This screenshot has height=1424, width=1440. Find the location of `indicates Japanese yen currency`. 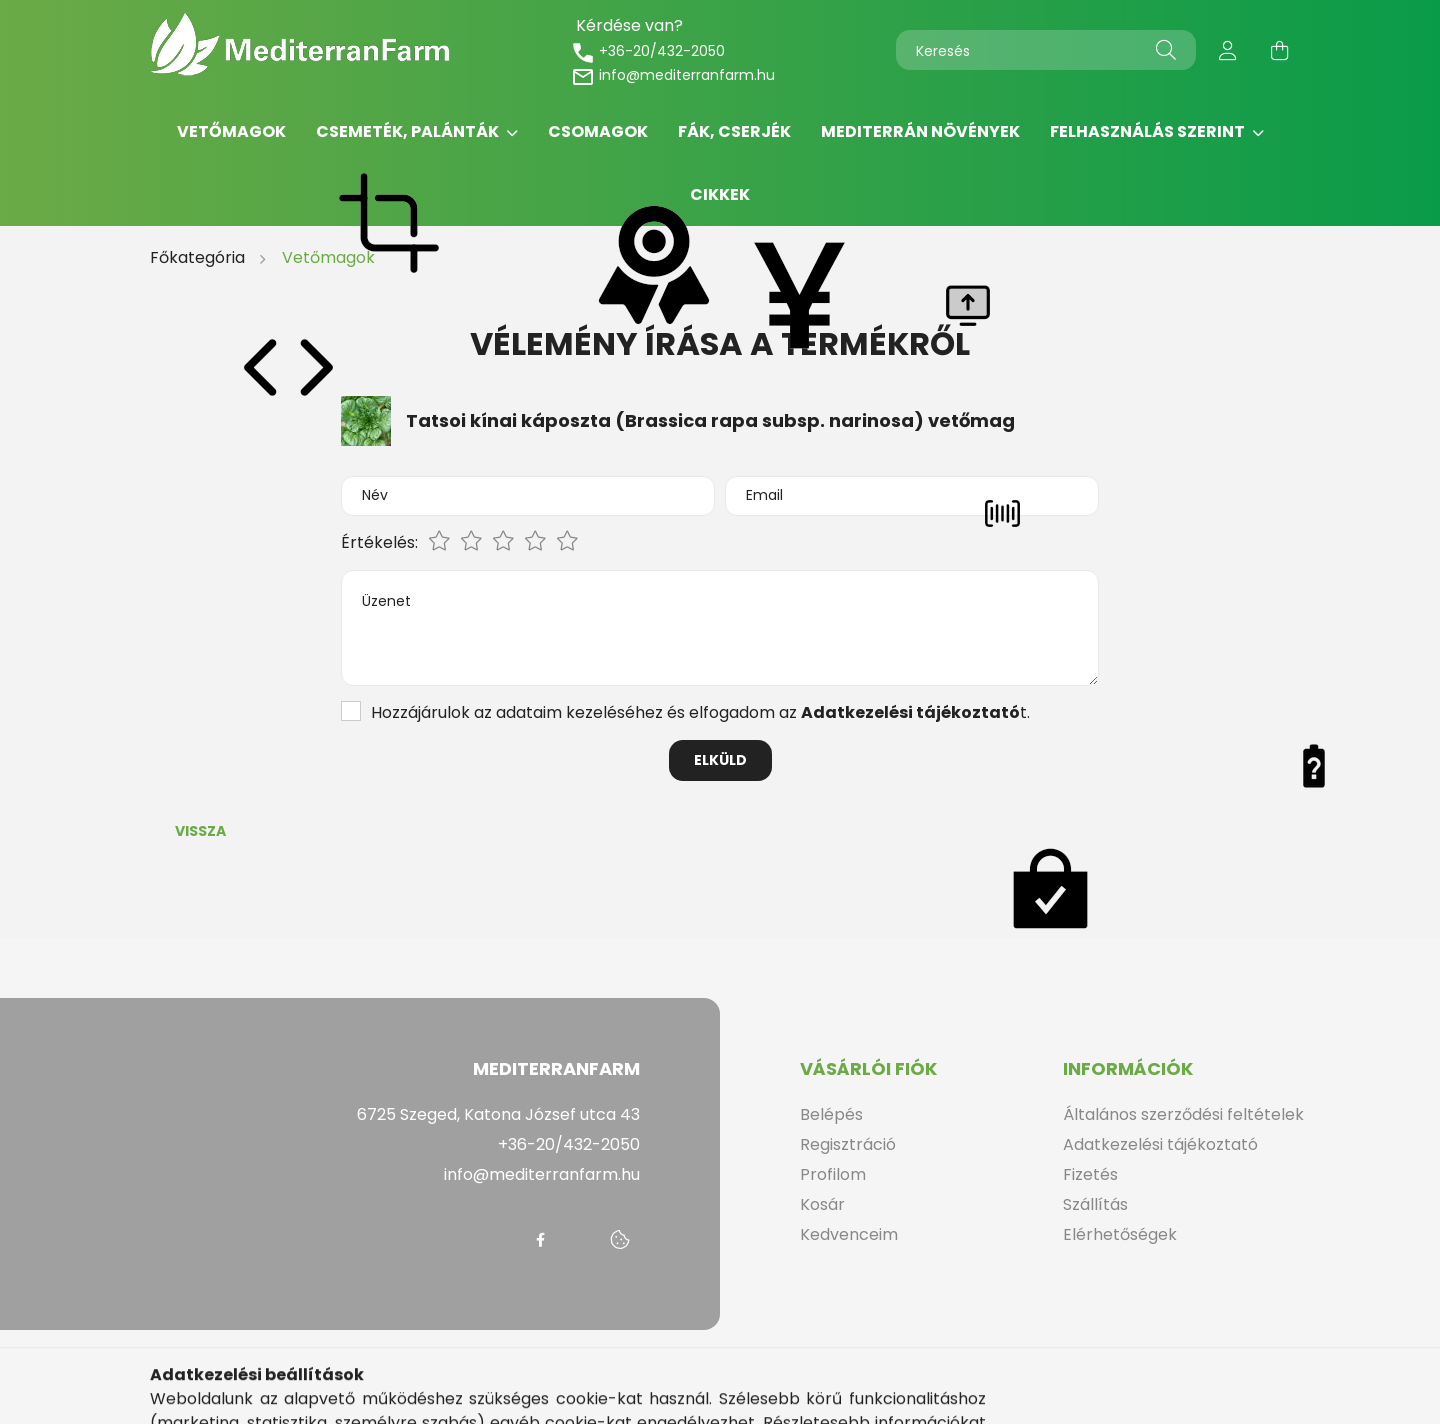

indicates Japanese yen currency is located at coordinates (799, 295).